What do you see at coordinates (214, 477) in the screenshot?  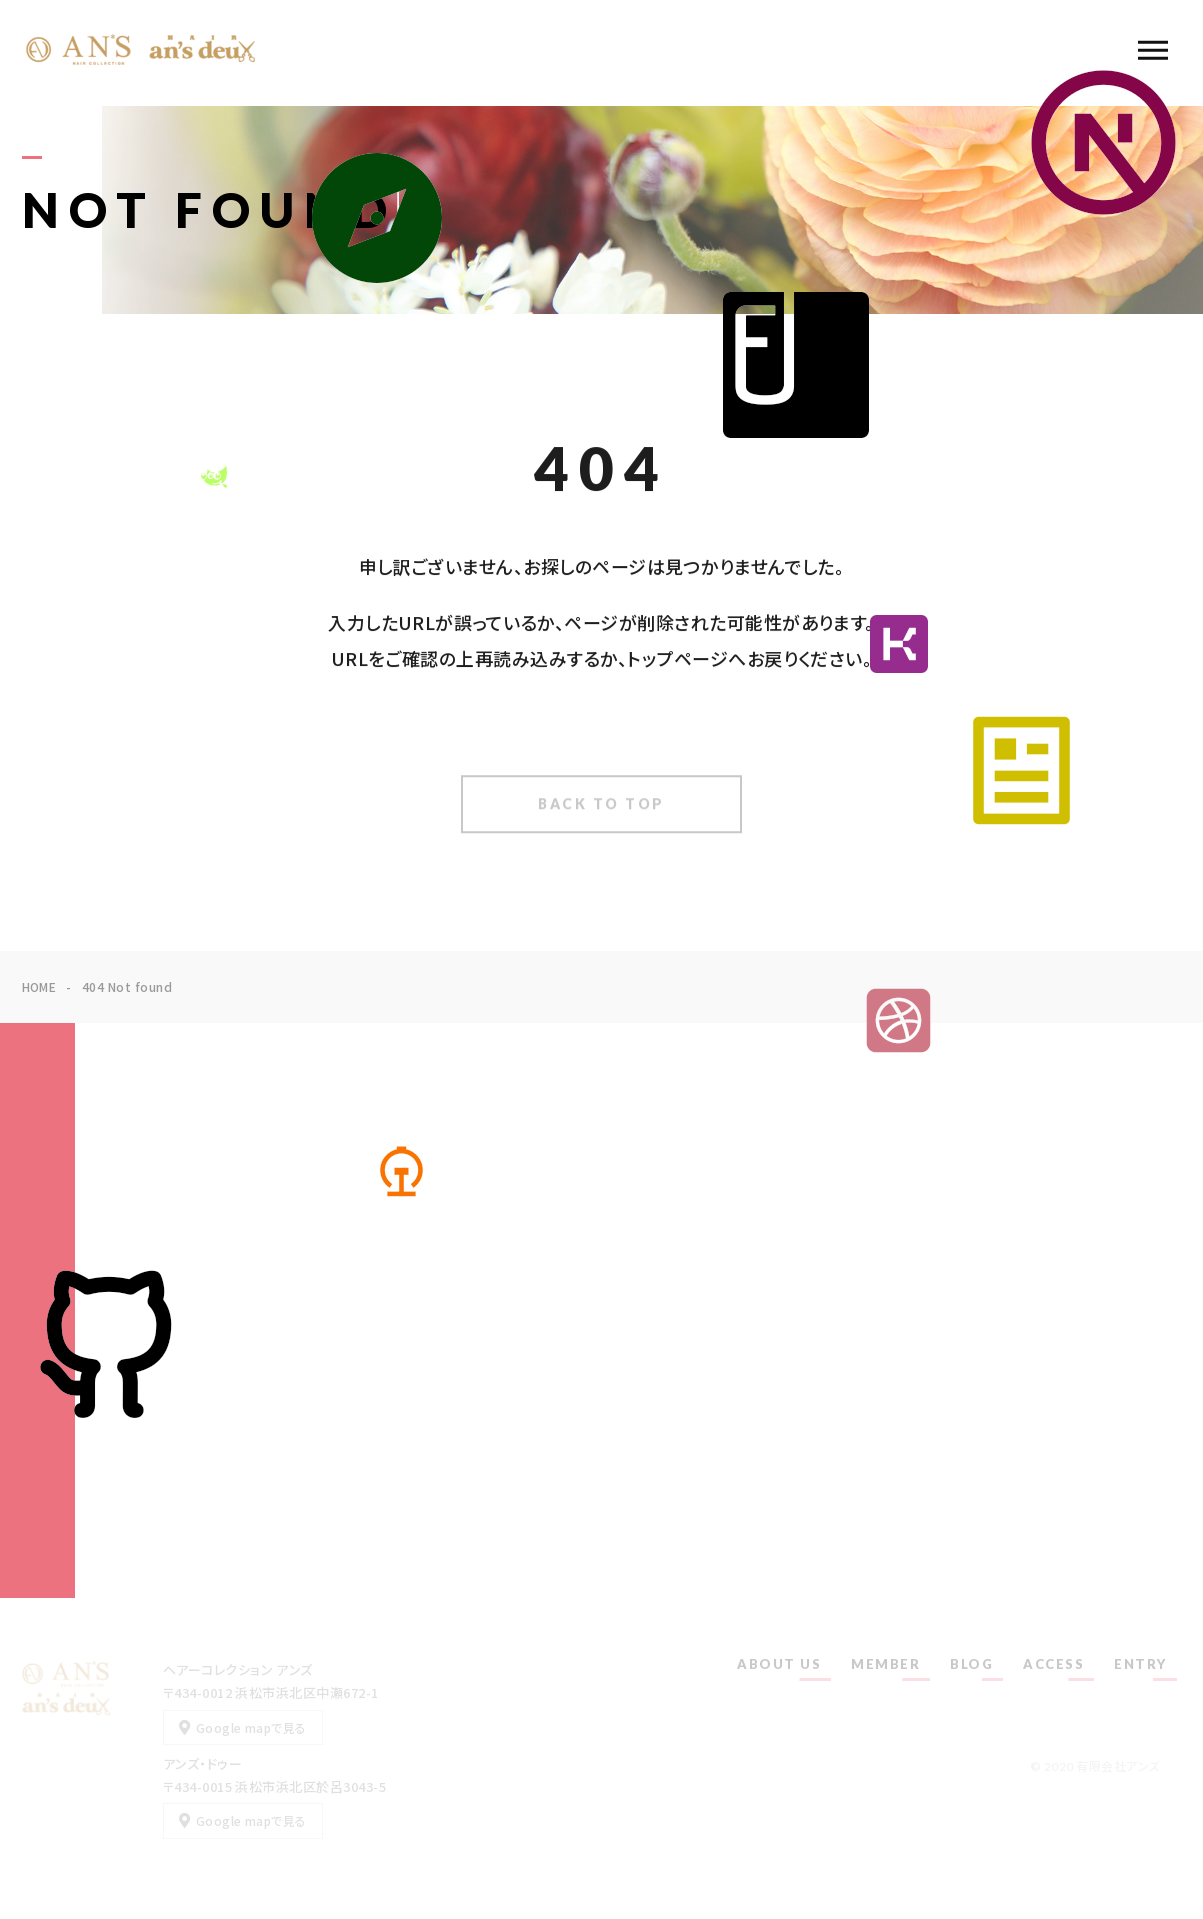 I see `open GIMP image editor` at bounding box center [214, 477].